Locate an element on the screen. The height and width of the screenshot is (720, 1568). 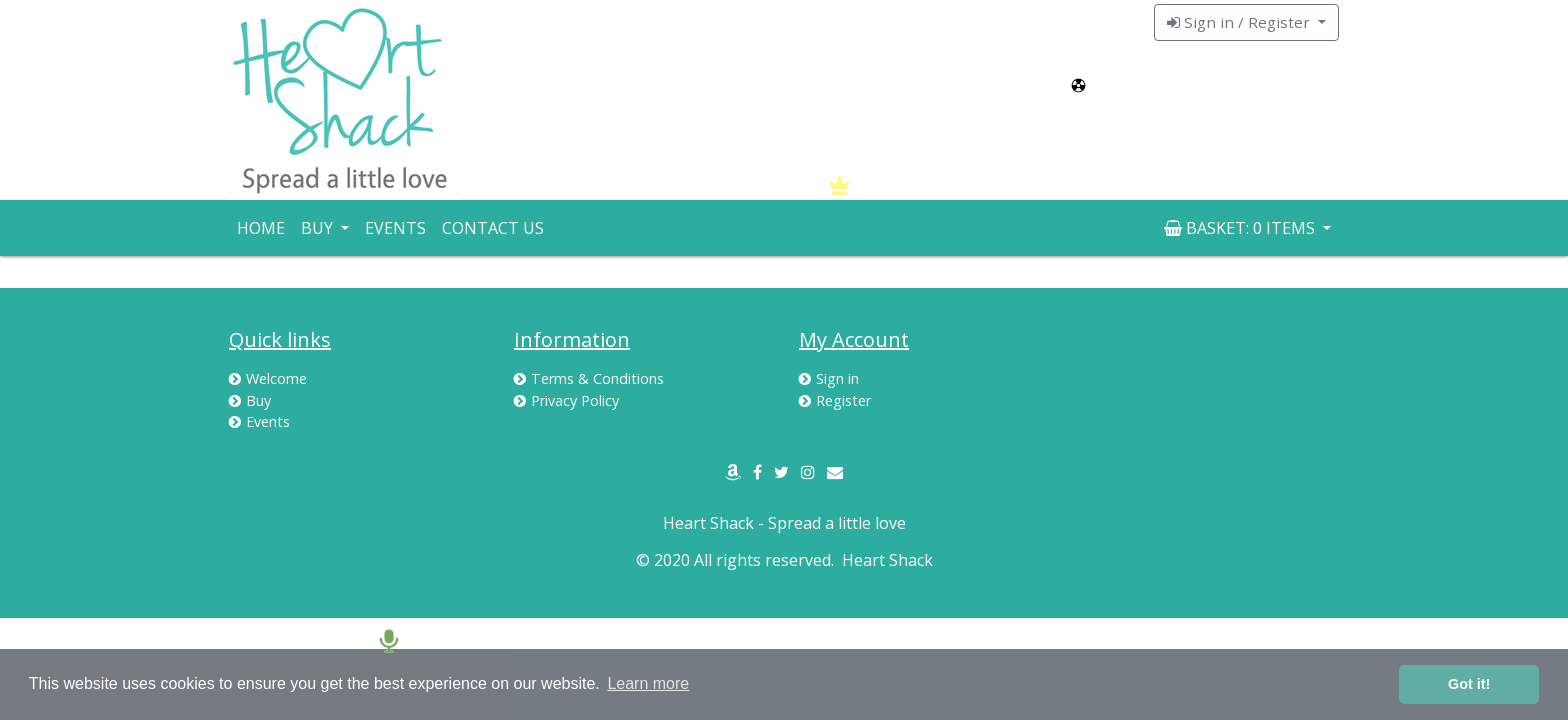
indicates hazardous or radioactive content warning is located at coordinates (1078, 85).